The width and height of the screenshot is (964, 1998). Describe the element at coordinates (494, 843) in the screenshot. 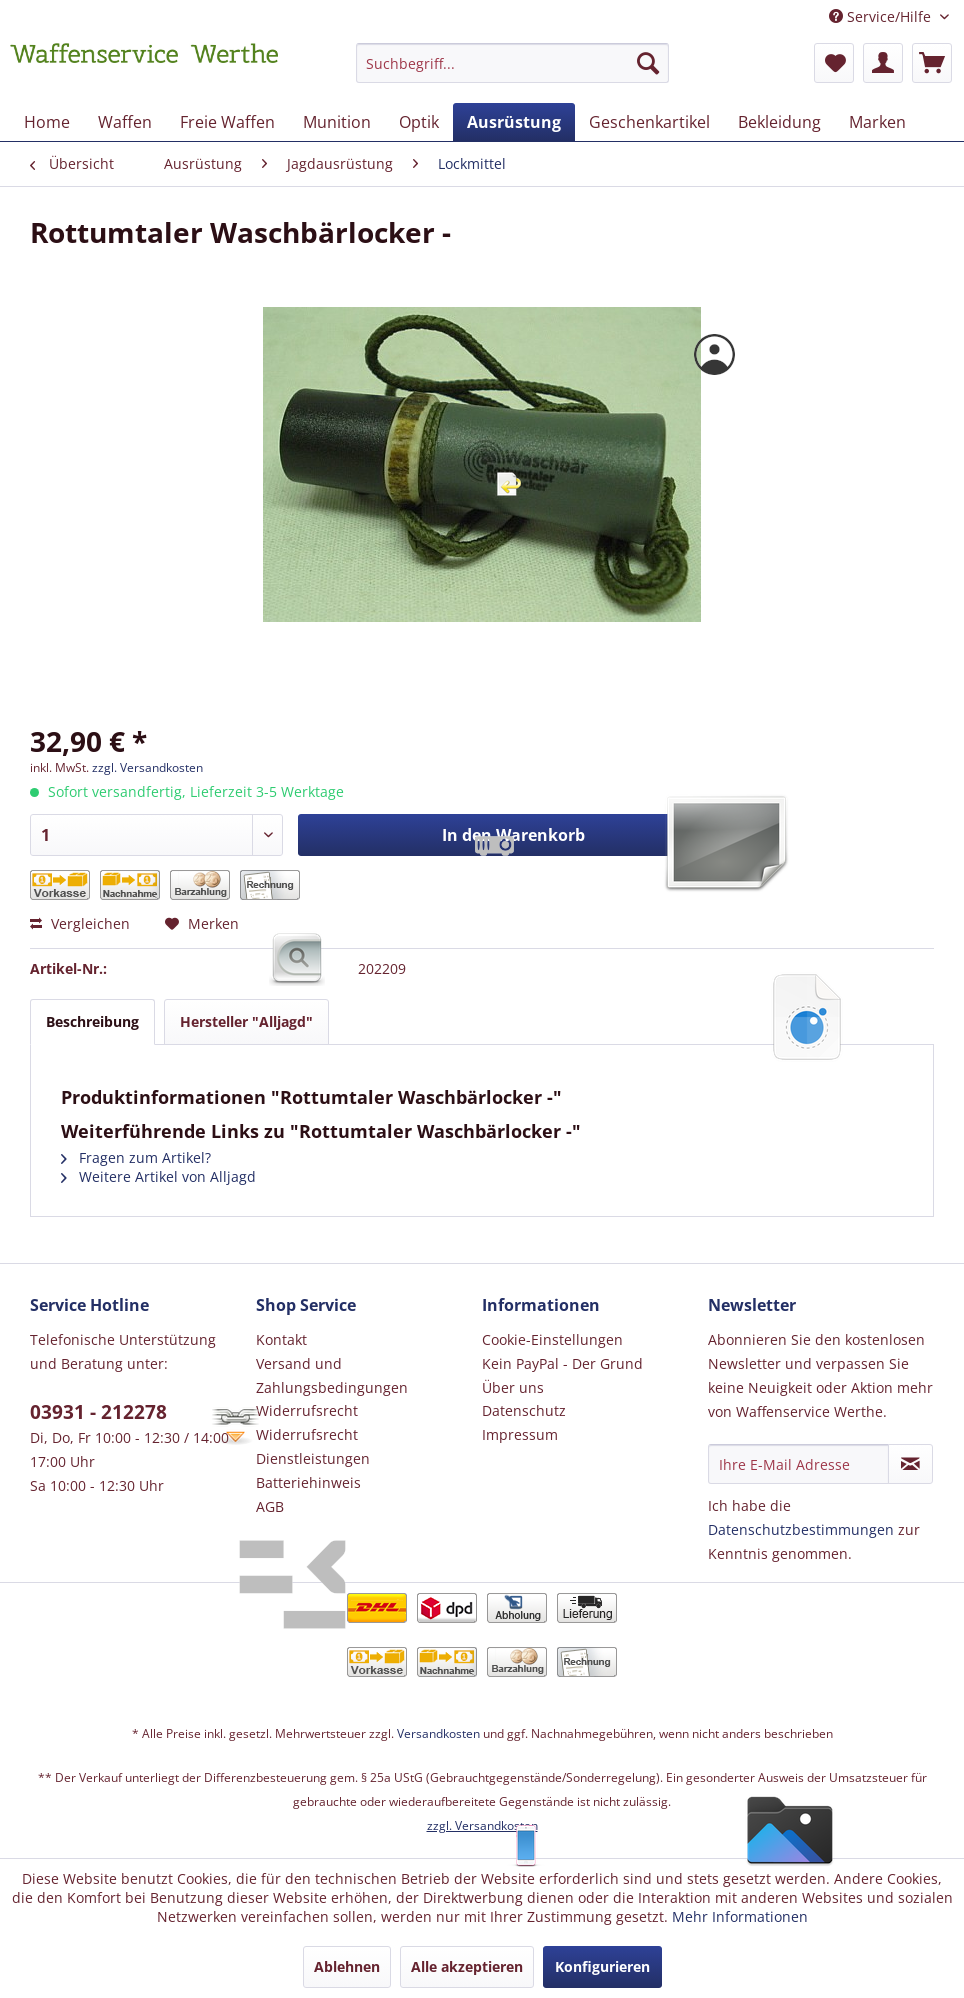

I see `connect to an external projector` at that location.